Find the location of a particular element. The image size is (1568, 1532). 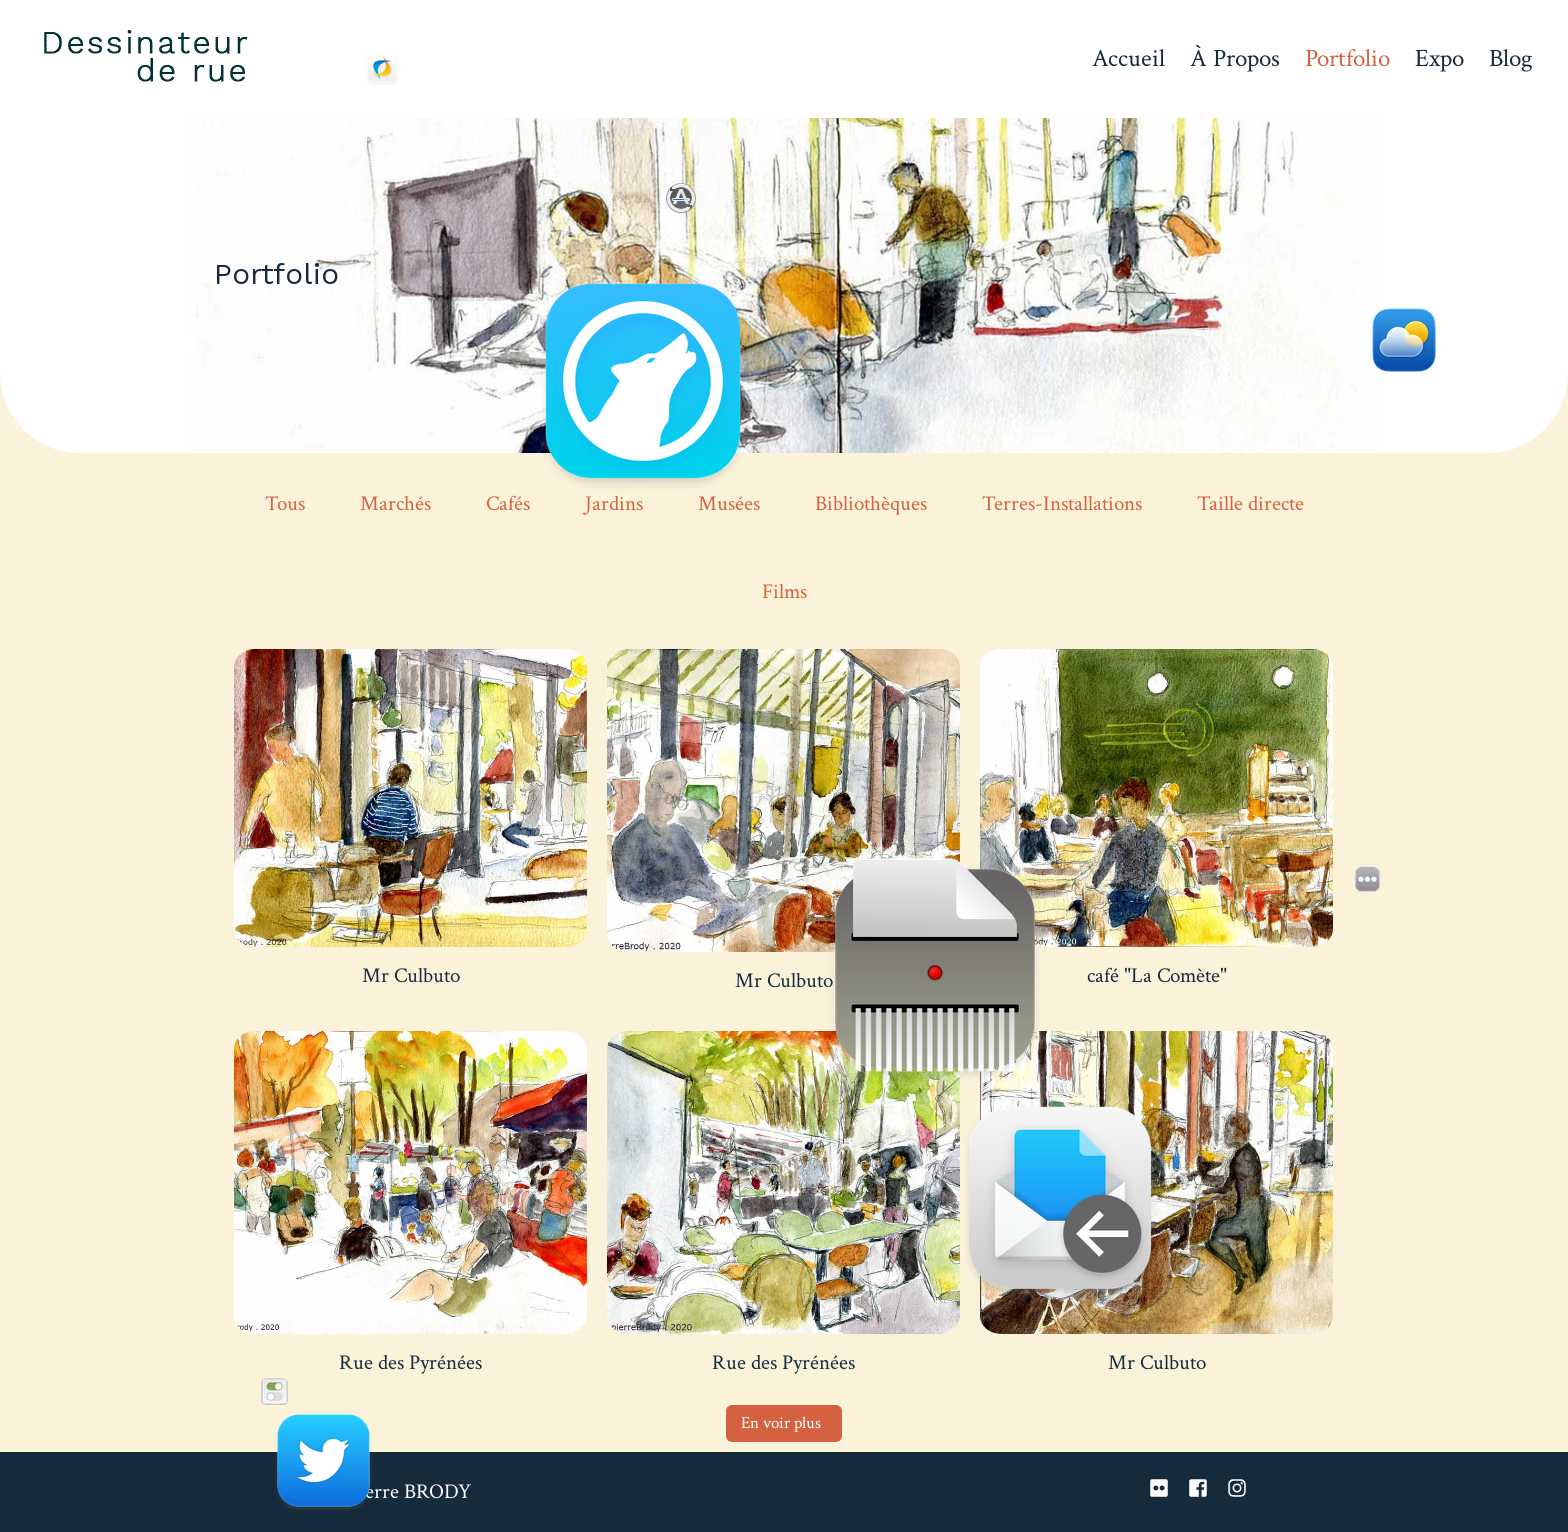

open raider app for document scanning is located at coordinates (935, 969).